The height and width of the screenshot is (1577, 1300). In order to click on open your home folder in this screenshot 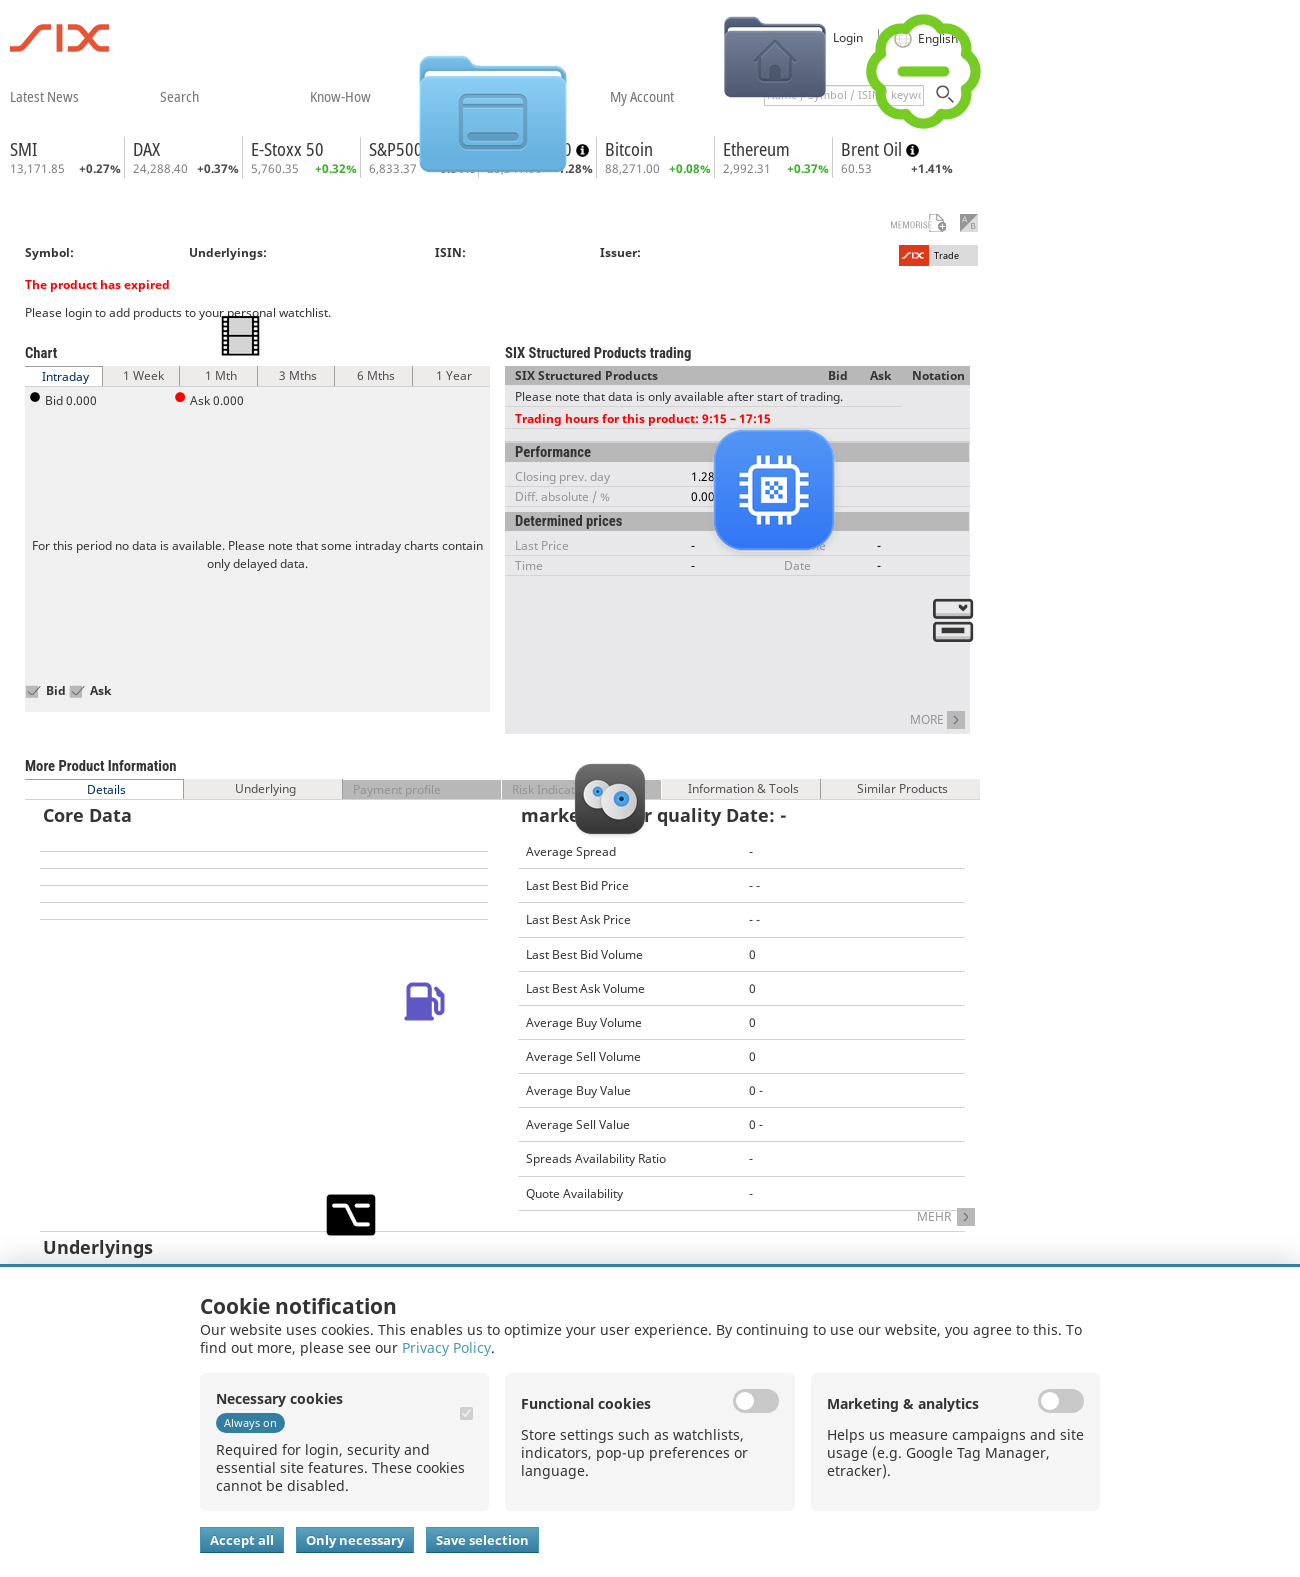, I will do `click(775, 57)`.